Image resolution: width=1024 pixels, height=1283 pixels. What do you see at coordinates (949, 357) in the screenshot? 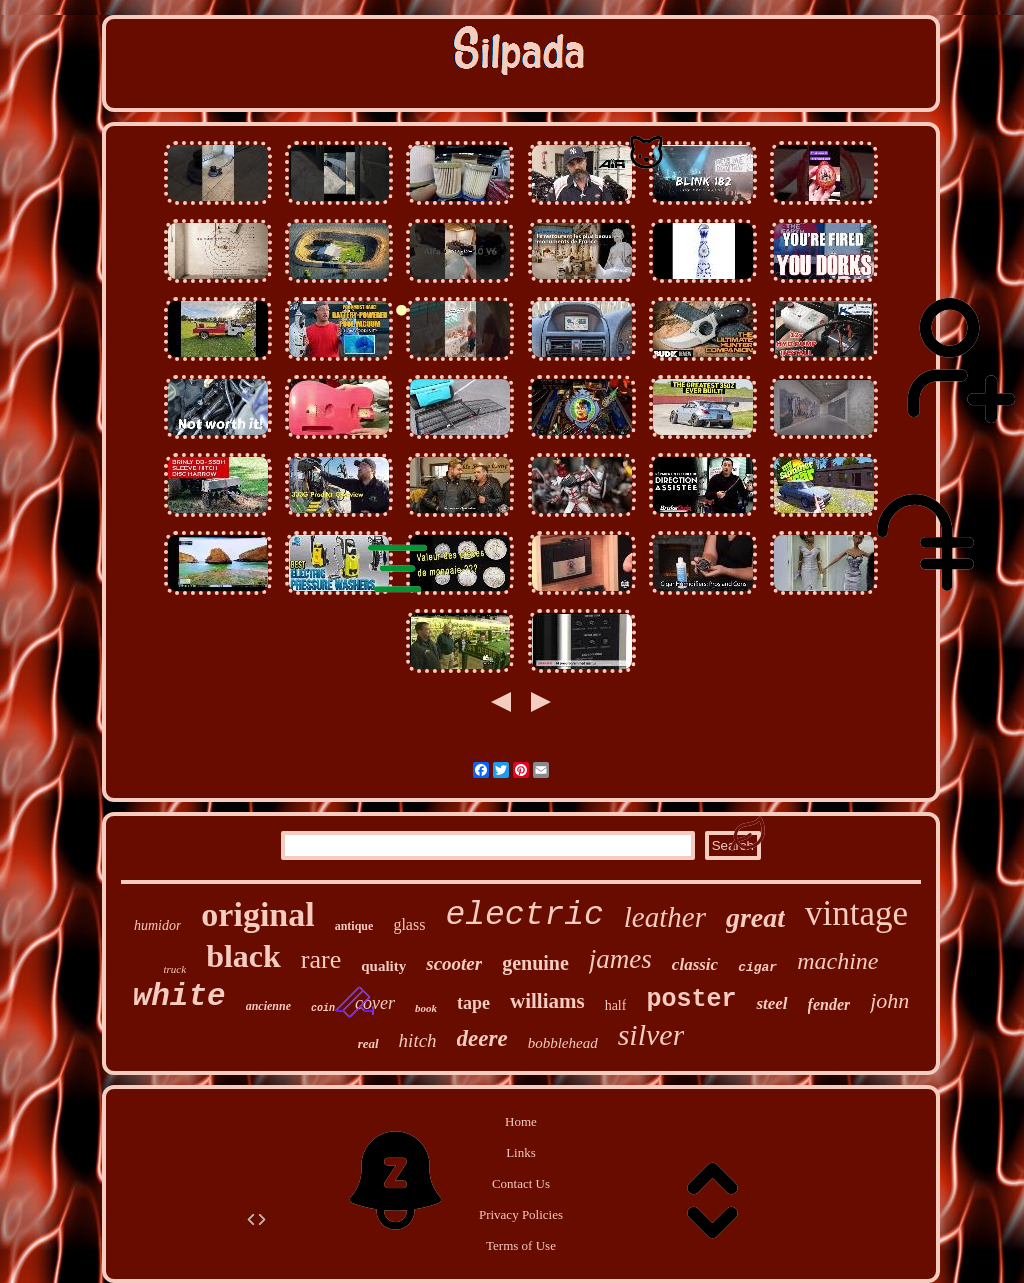
I see `add a new contact or friend` at bounding box center [949, 357].